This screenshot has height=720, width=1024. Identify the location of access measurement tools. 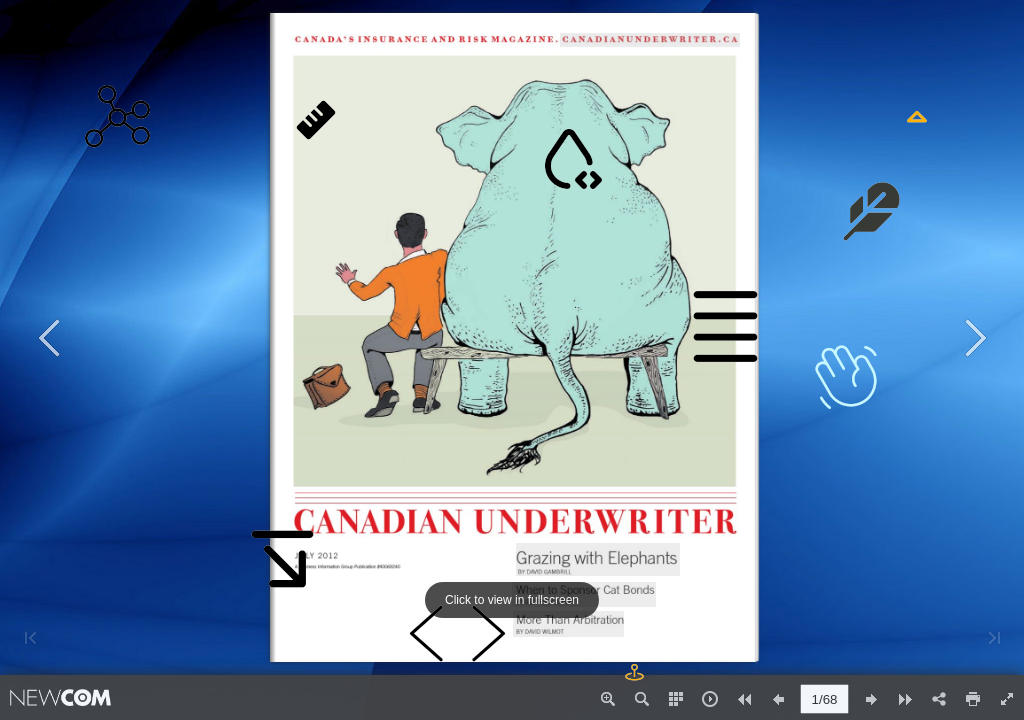
(316, 120).